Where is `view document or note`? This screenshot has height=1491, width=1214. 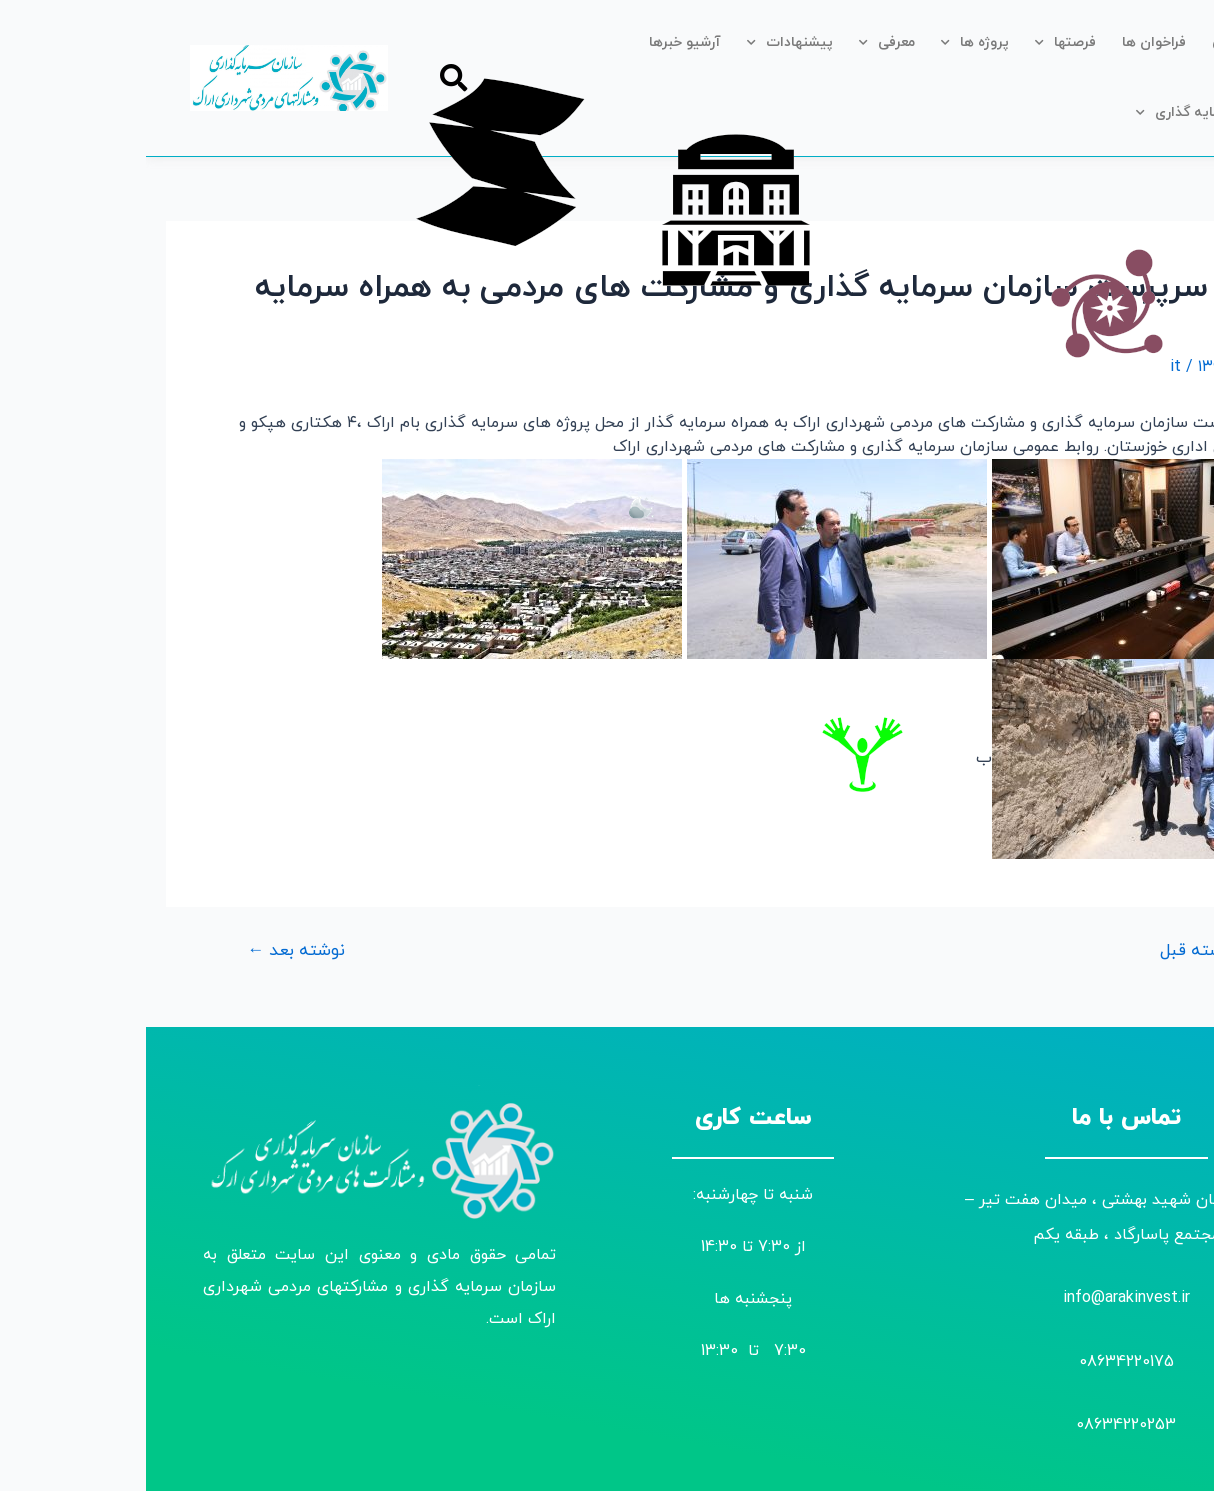 view document or note is located at coordinates (500, 162).